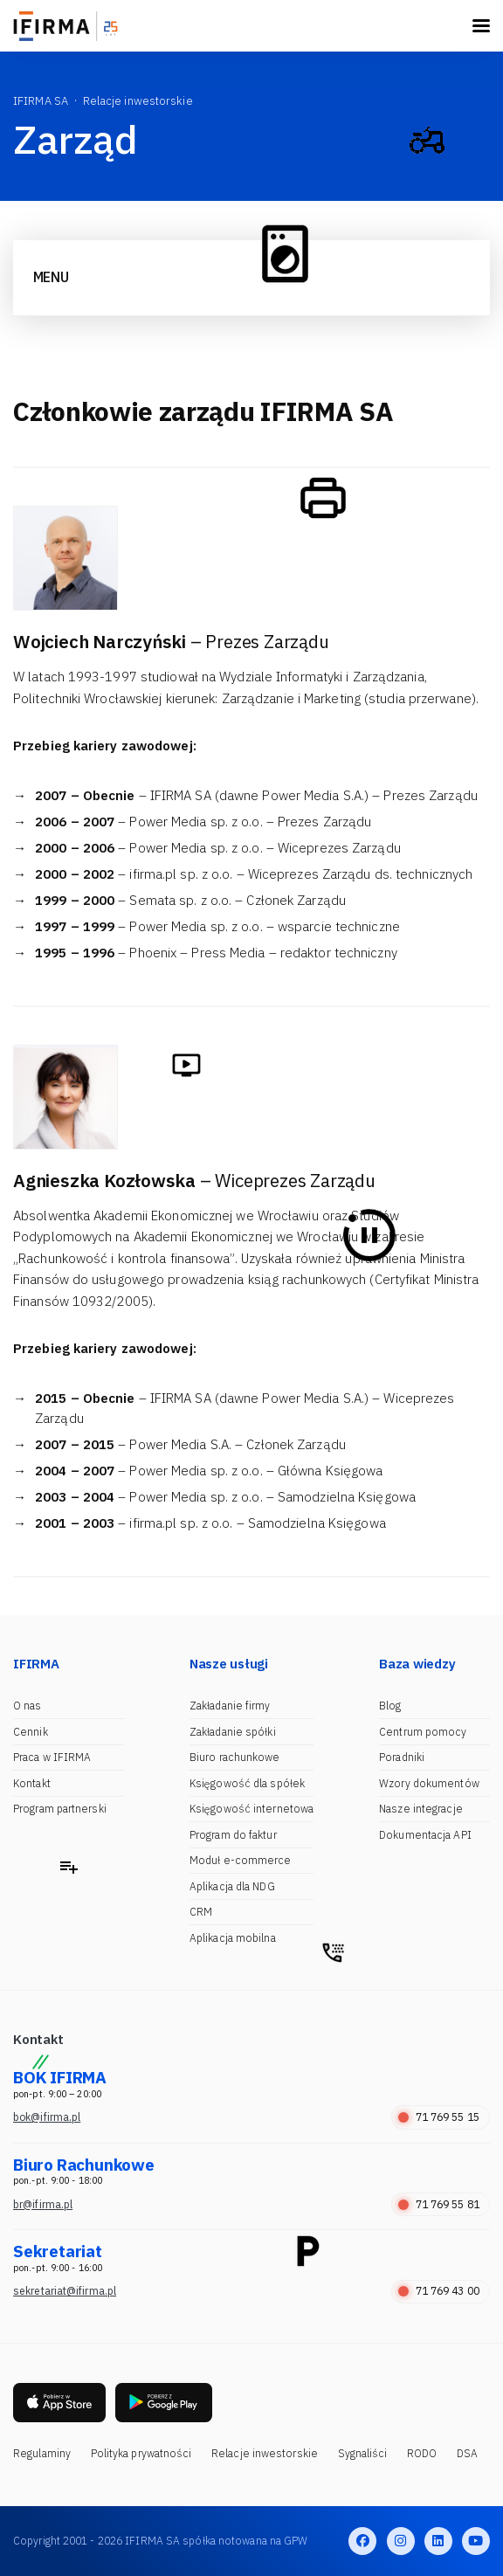  I want to click on access agriculture or farming features, so click(427, 141).